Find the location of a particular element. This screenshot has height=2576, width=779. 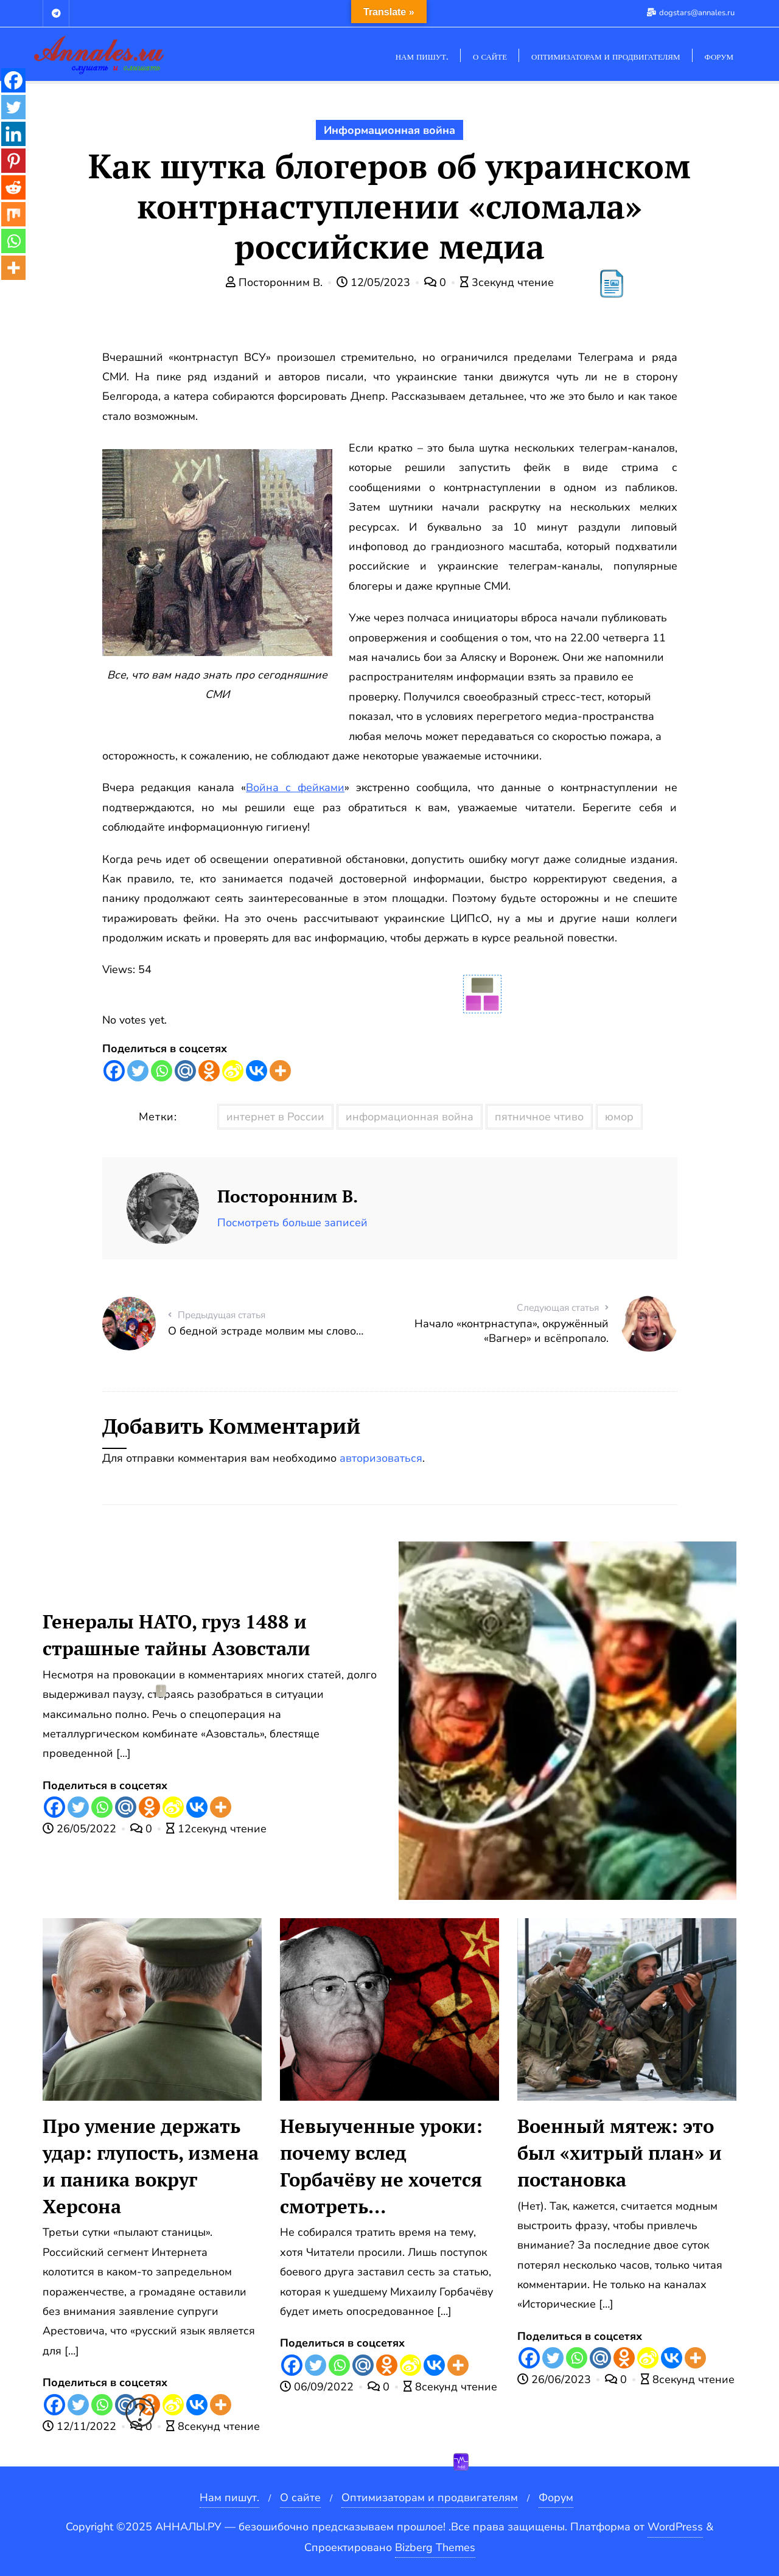

access help or support resources is located at coordinates (140, 2412).